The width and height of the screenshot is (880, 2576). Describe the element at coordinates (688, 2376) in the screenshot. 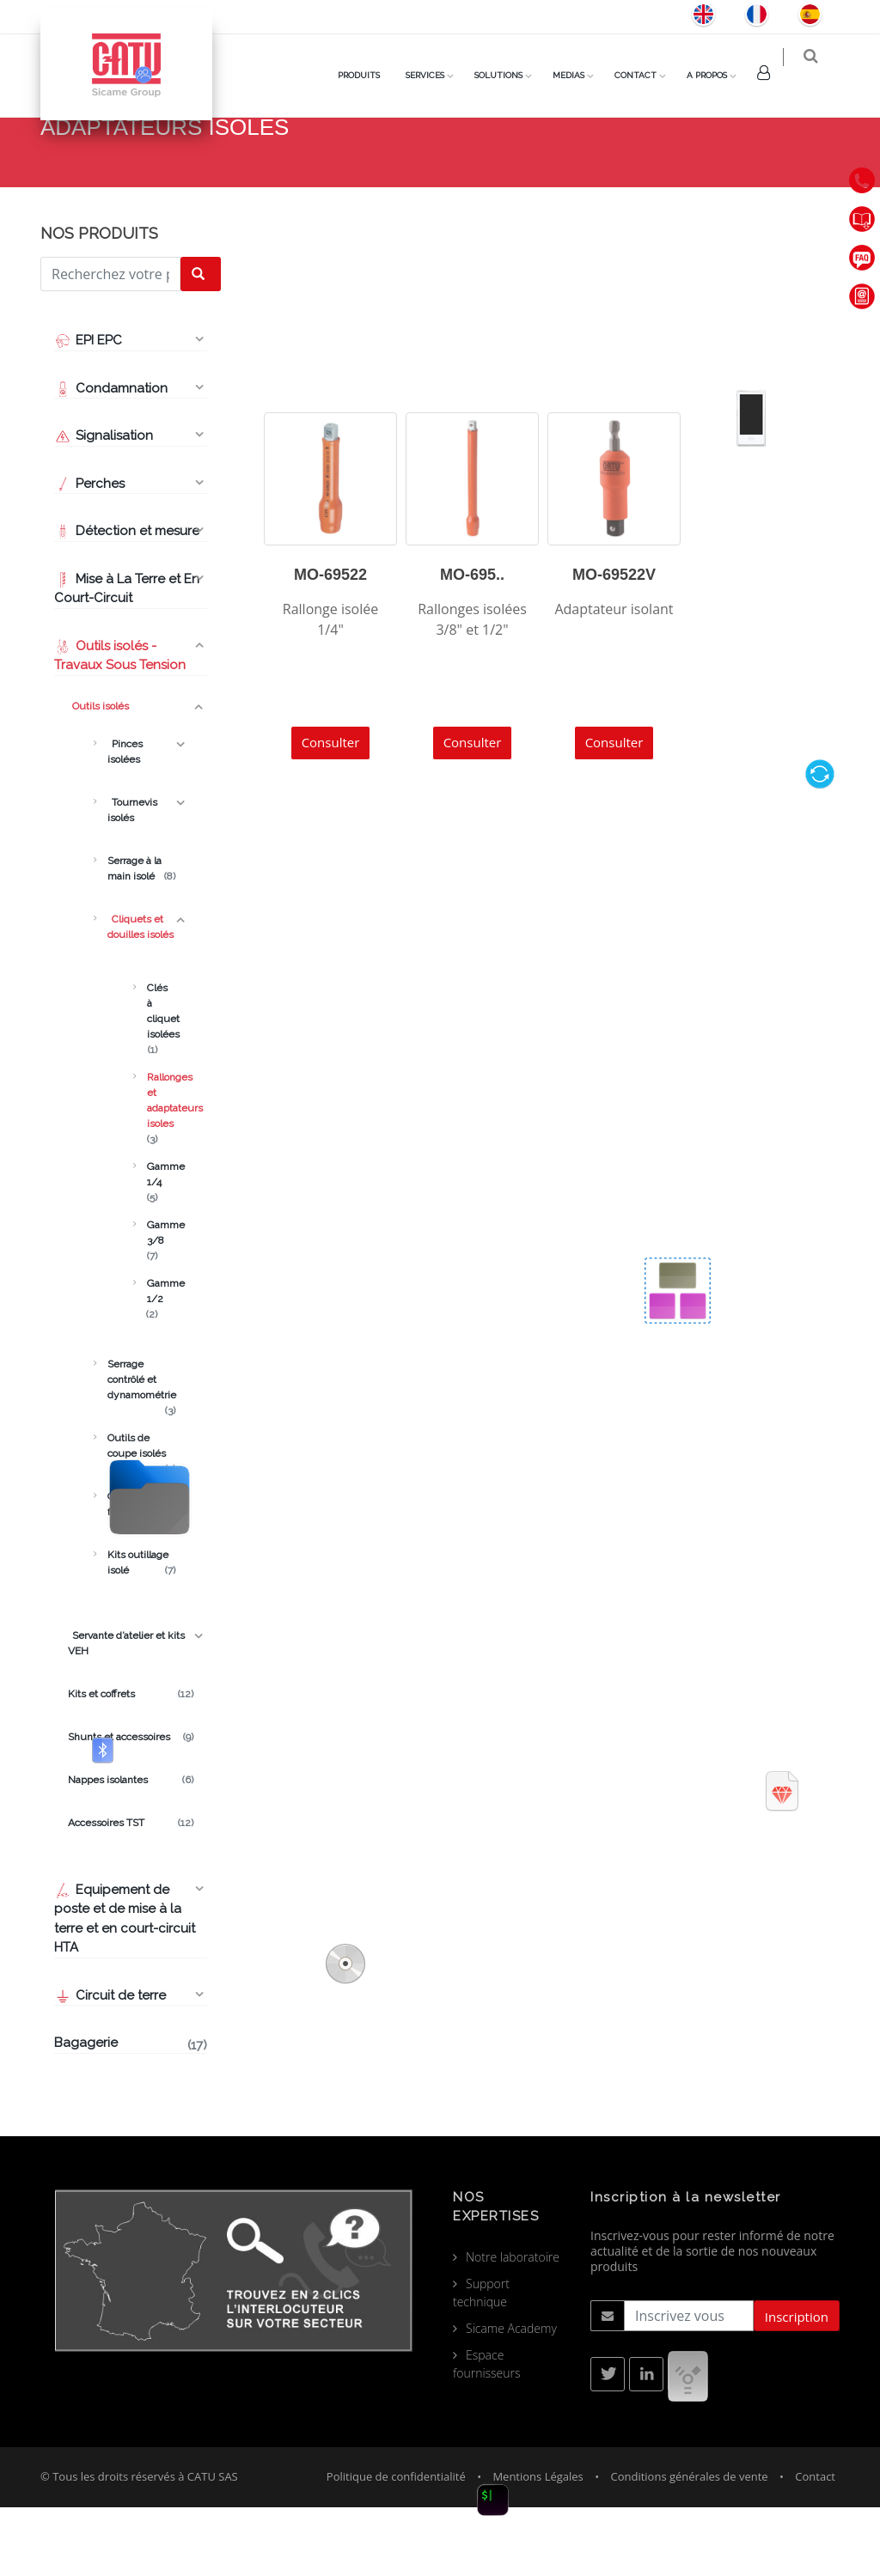

I see `access firewire-connected external hard drive` at that location.